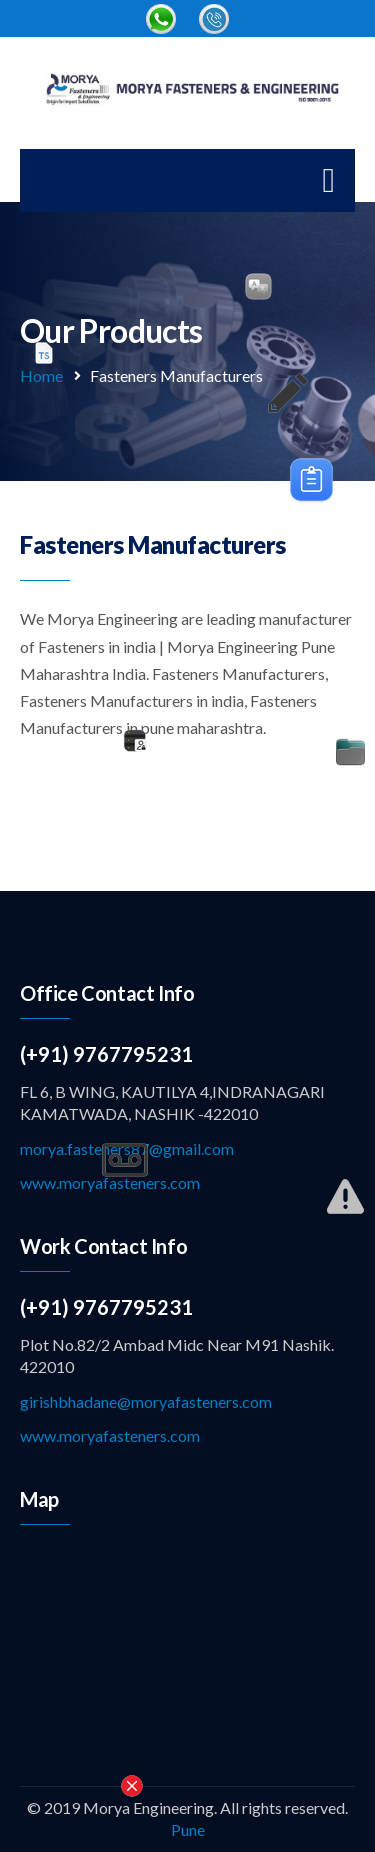  What do you see at coordinates (125, 1160) in the screenshot?
I see `indicates audio tape or cassette media` at bounding box center [125, 1160].